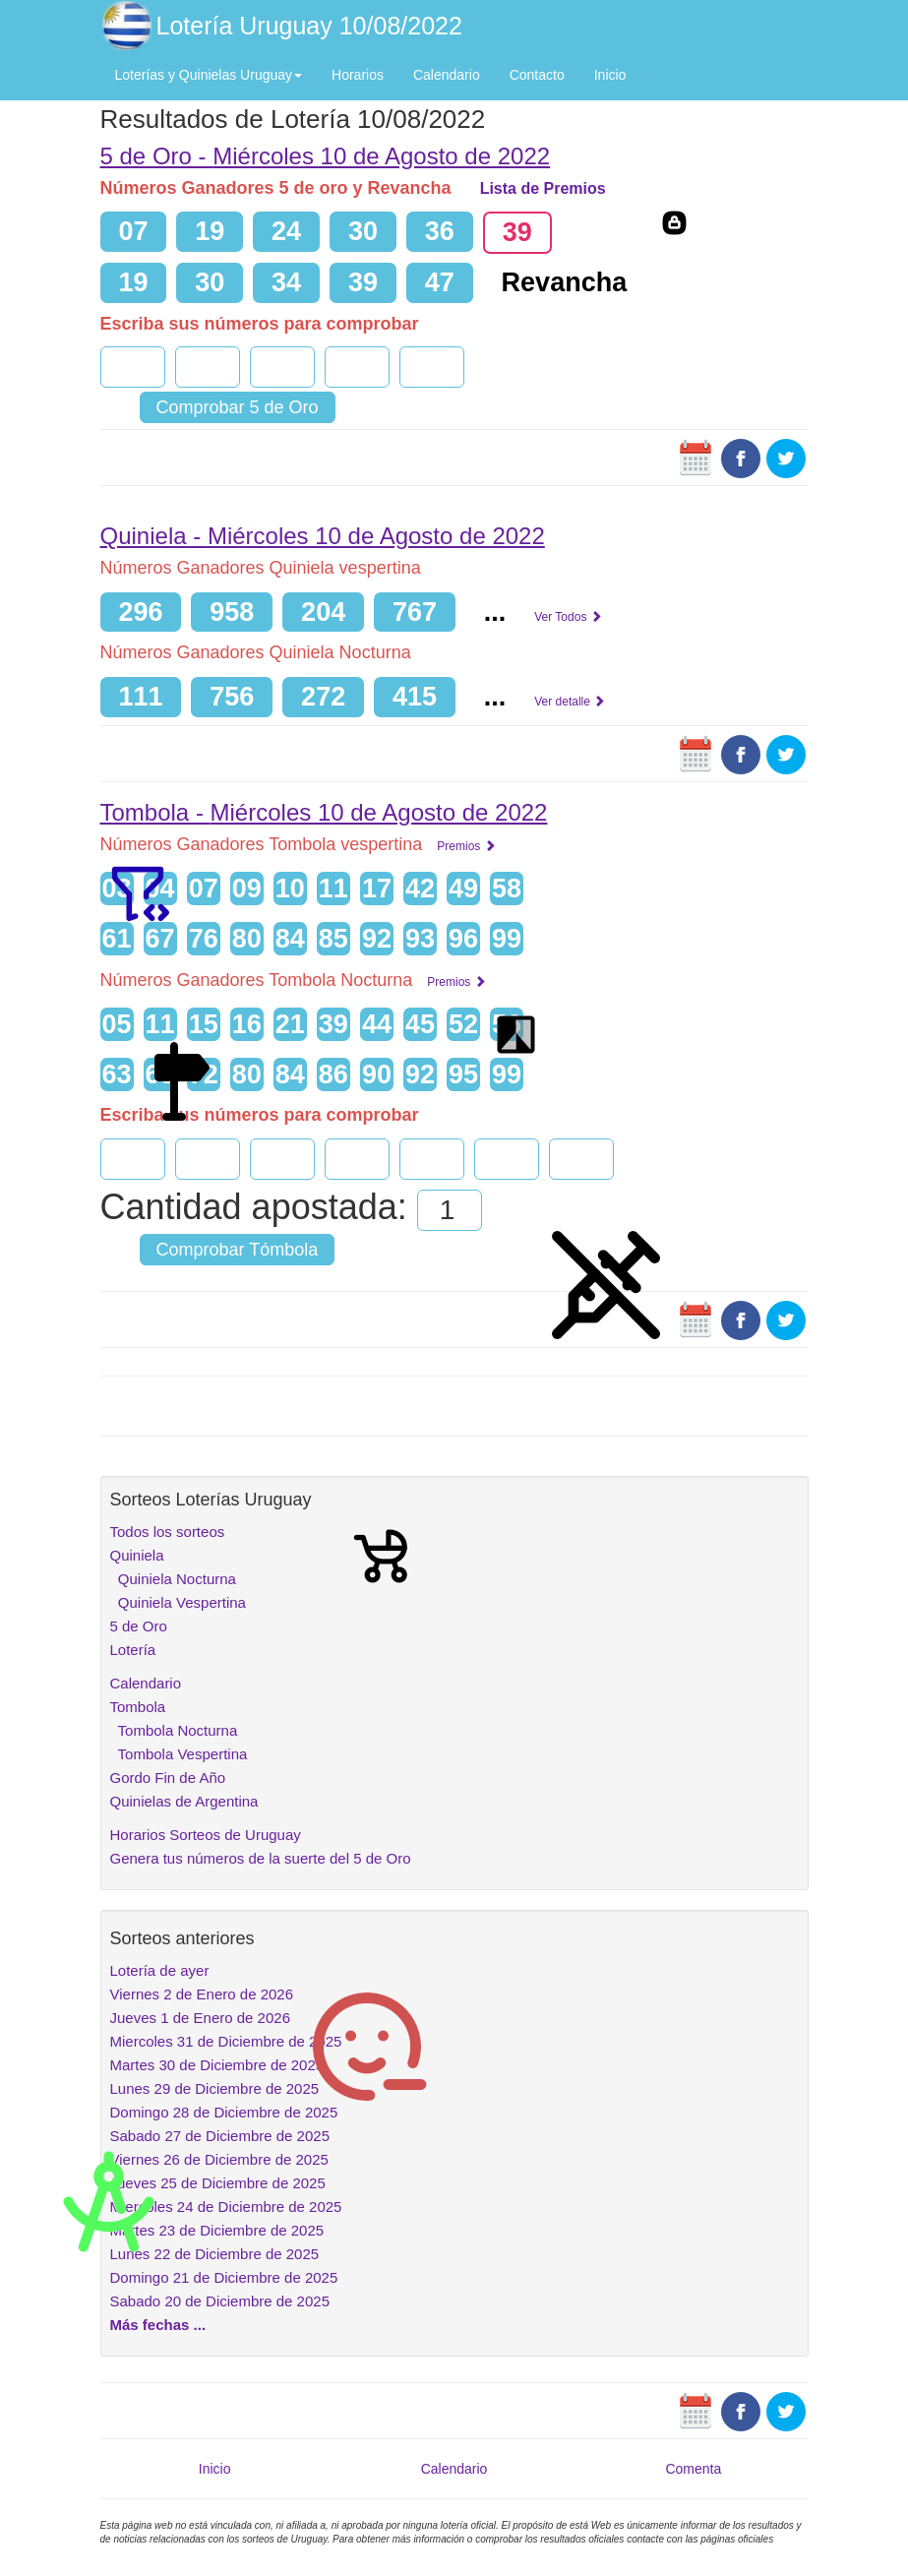 The width and height of the screenshot is (908, 2576). Describe the element at coordinates (108, 2201) in the screenshot. I see `access geometry or drawing tools` at that location.